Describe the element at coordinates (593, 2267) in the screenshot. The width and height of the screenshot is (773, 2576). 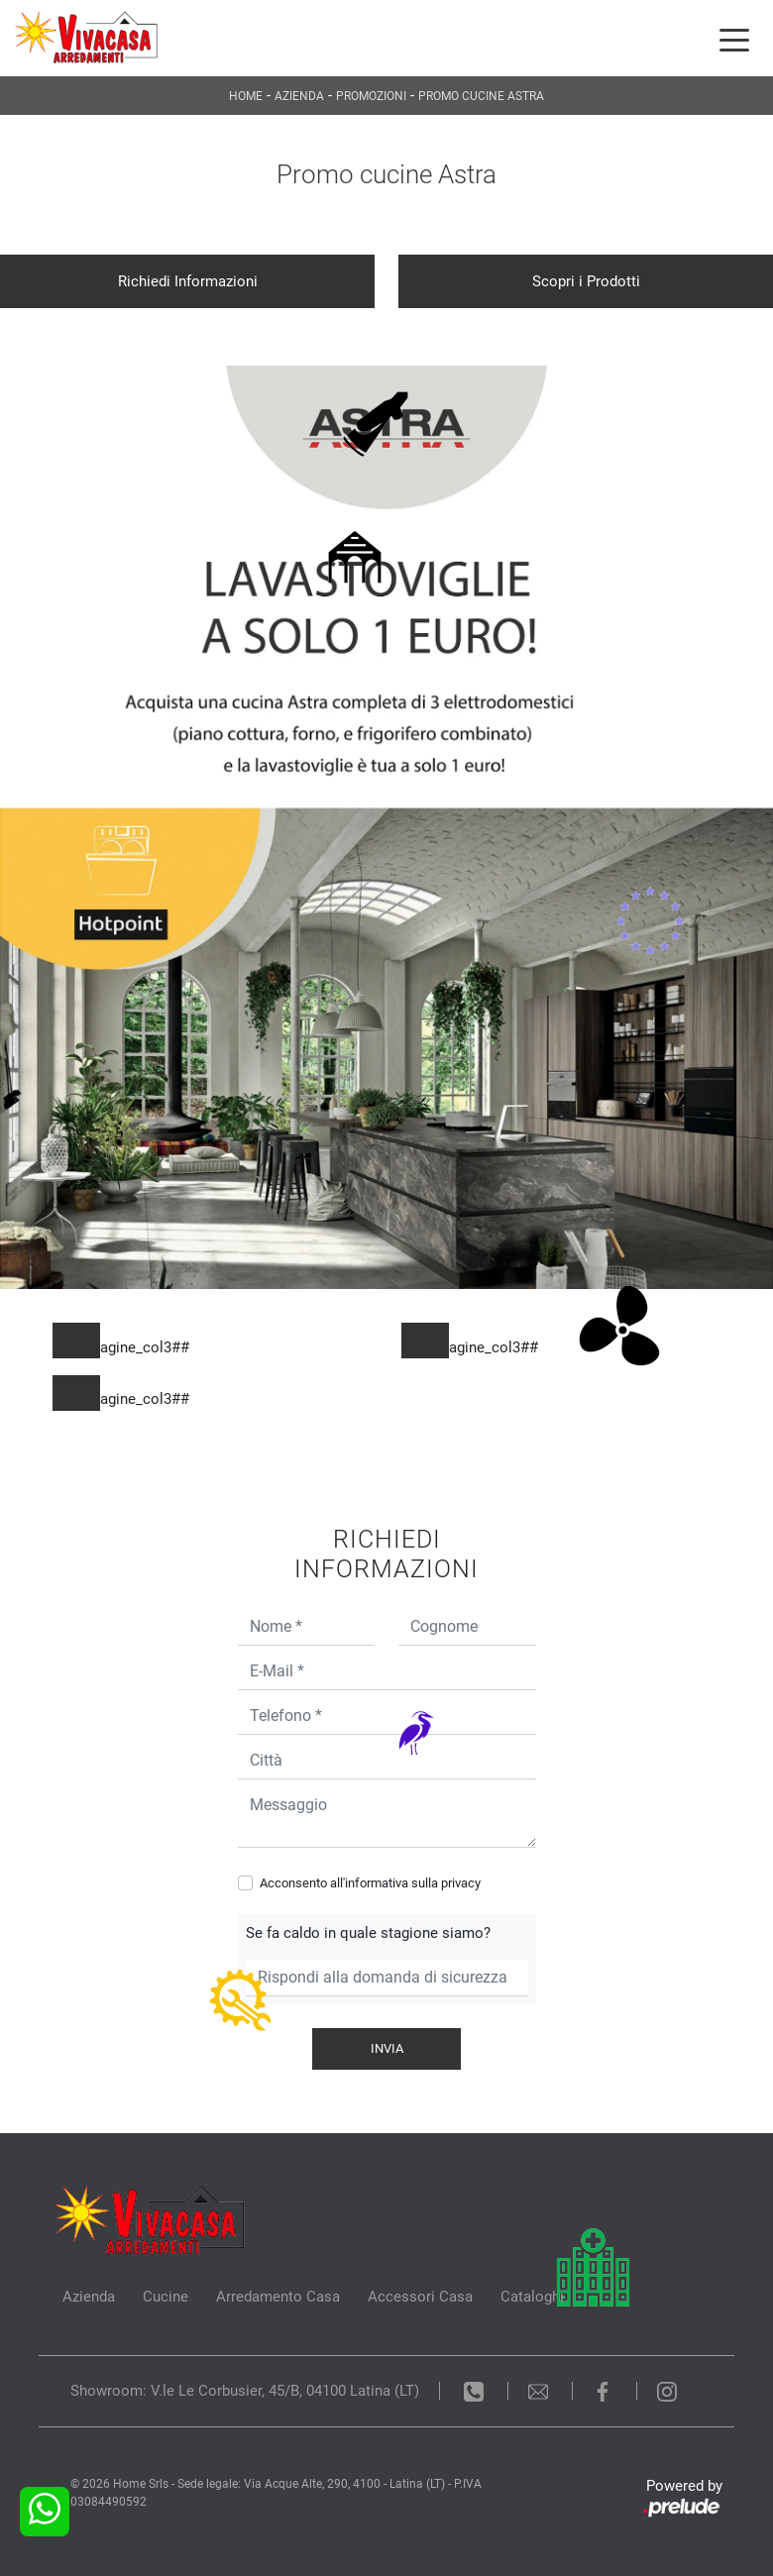
I see `find nearby hospitals or medical facilities` at that location.